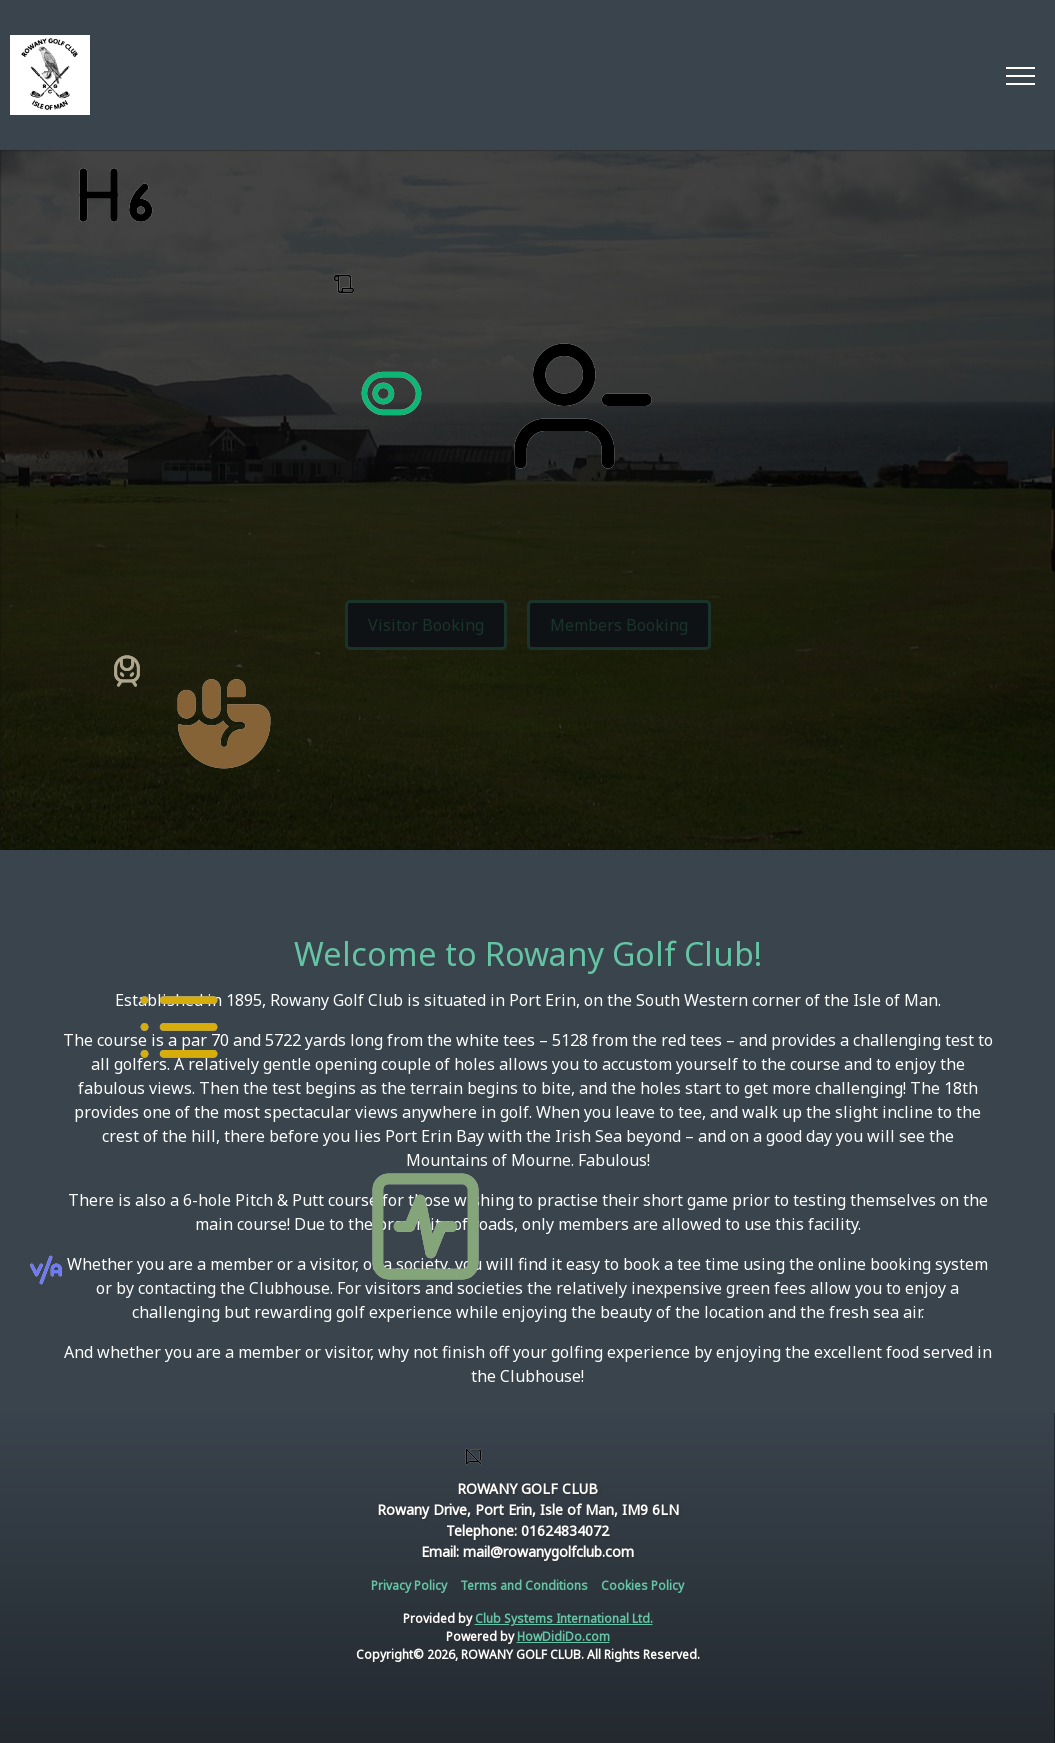  I want to click on view items in list format, so click(179, 1027).